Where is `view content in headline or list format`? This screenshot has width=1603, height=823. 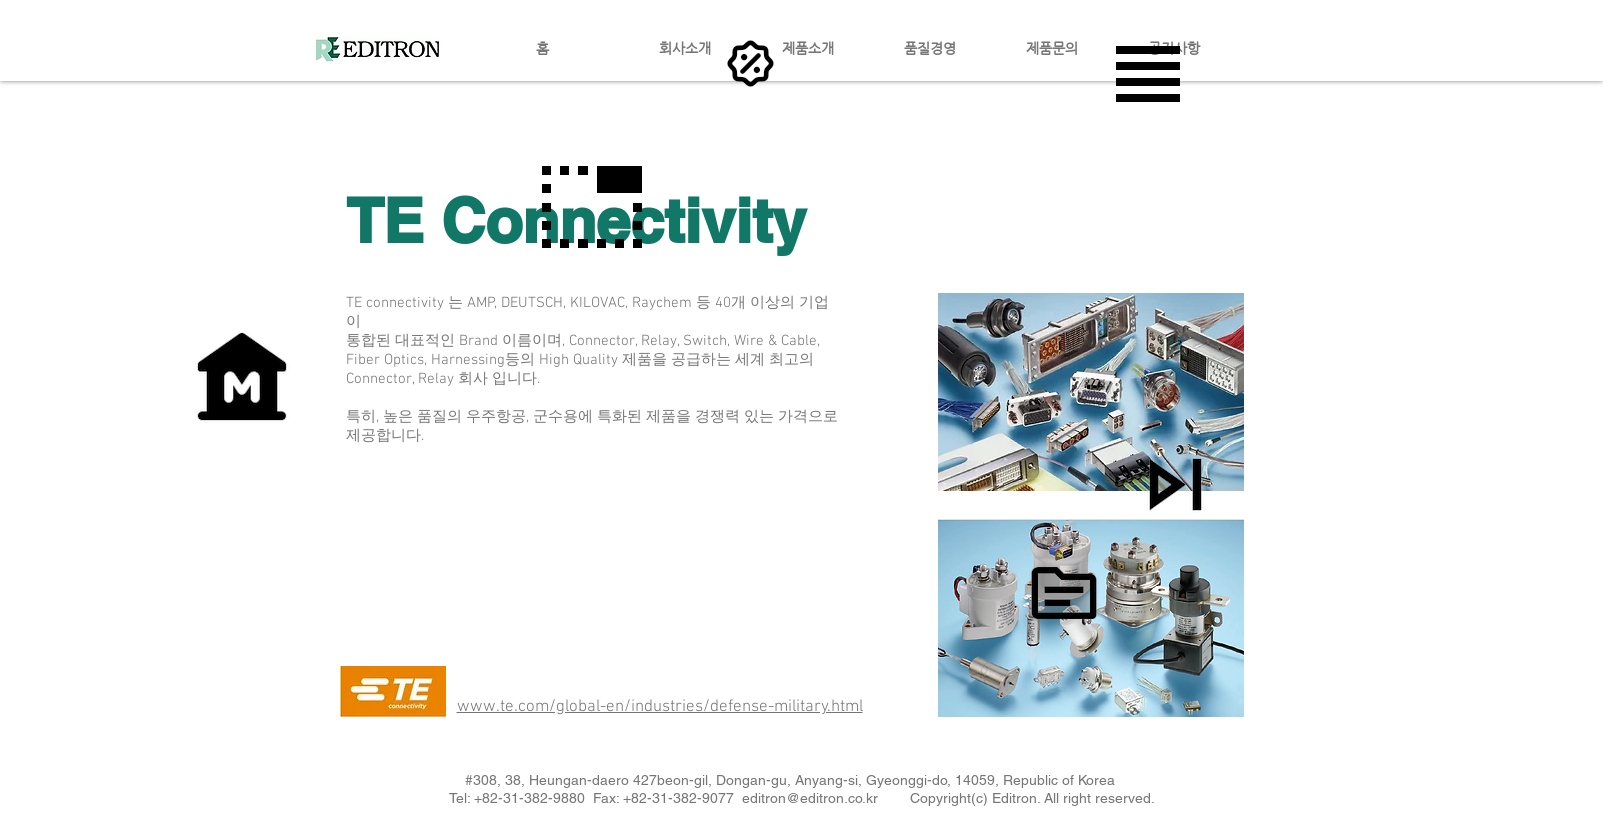 view content in headline or list format is located at coordinates (1148, 74).